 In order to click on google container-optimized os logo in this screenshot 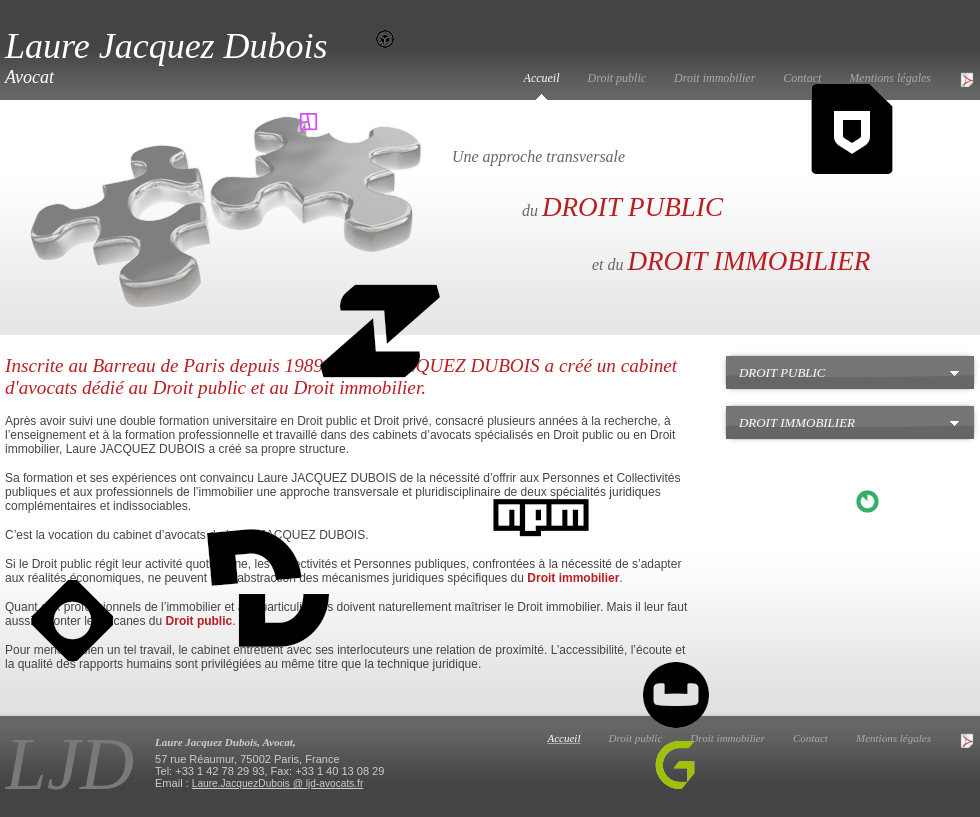, I will do `click(385, 39)`.